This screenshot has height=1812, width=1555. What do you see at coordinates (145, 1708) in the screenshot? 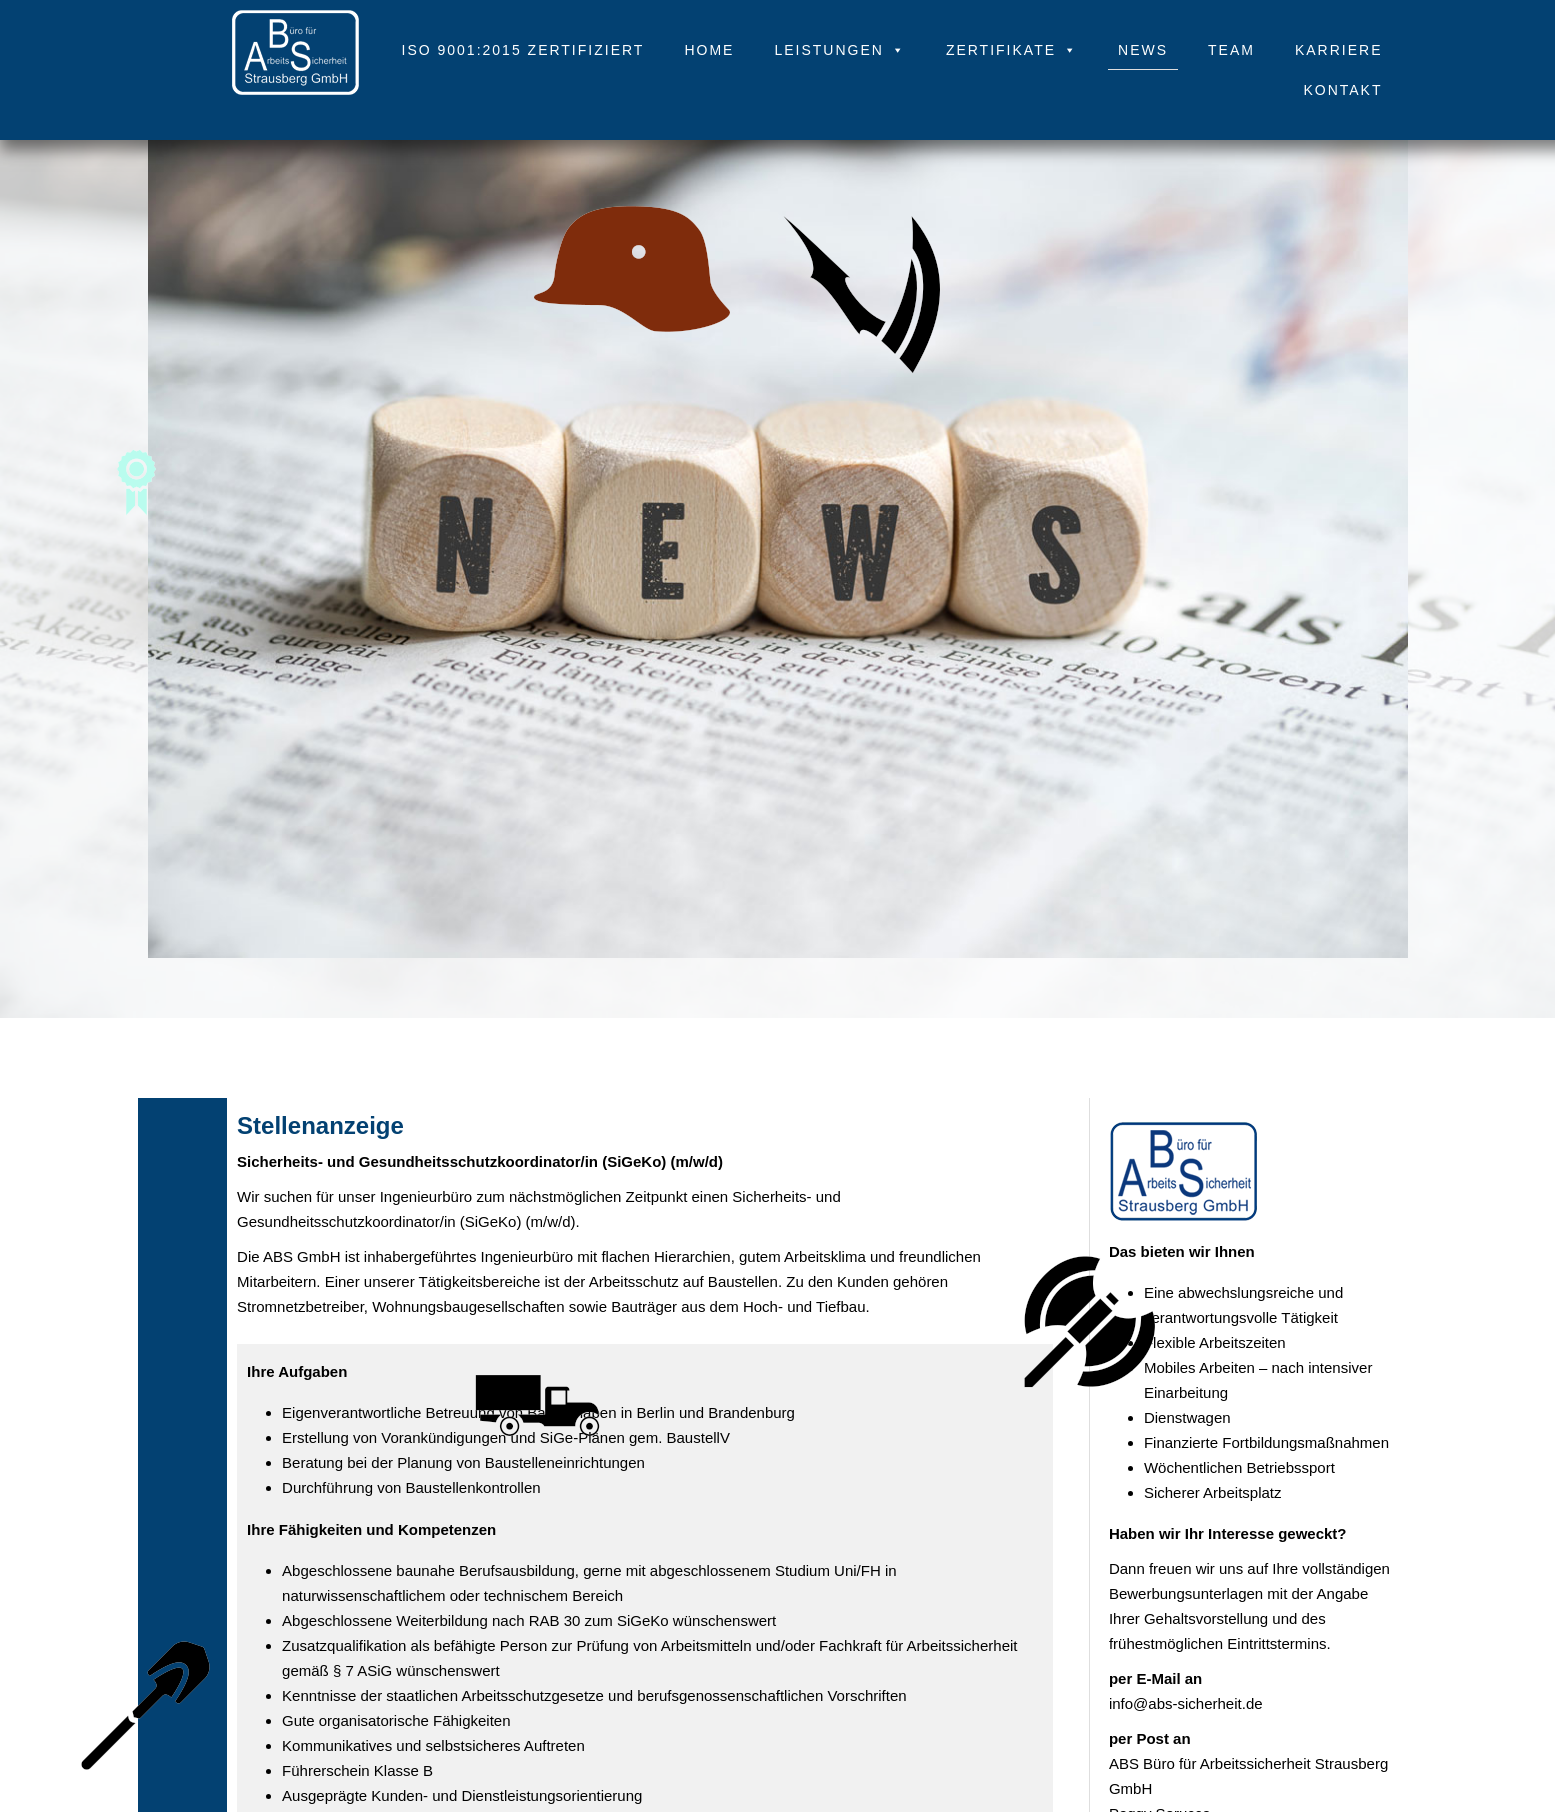
I see `equip digging or excavation tool` at bounding box center [145, 1708].